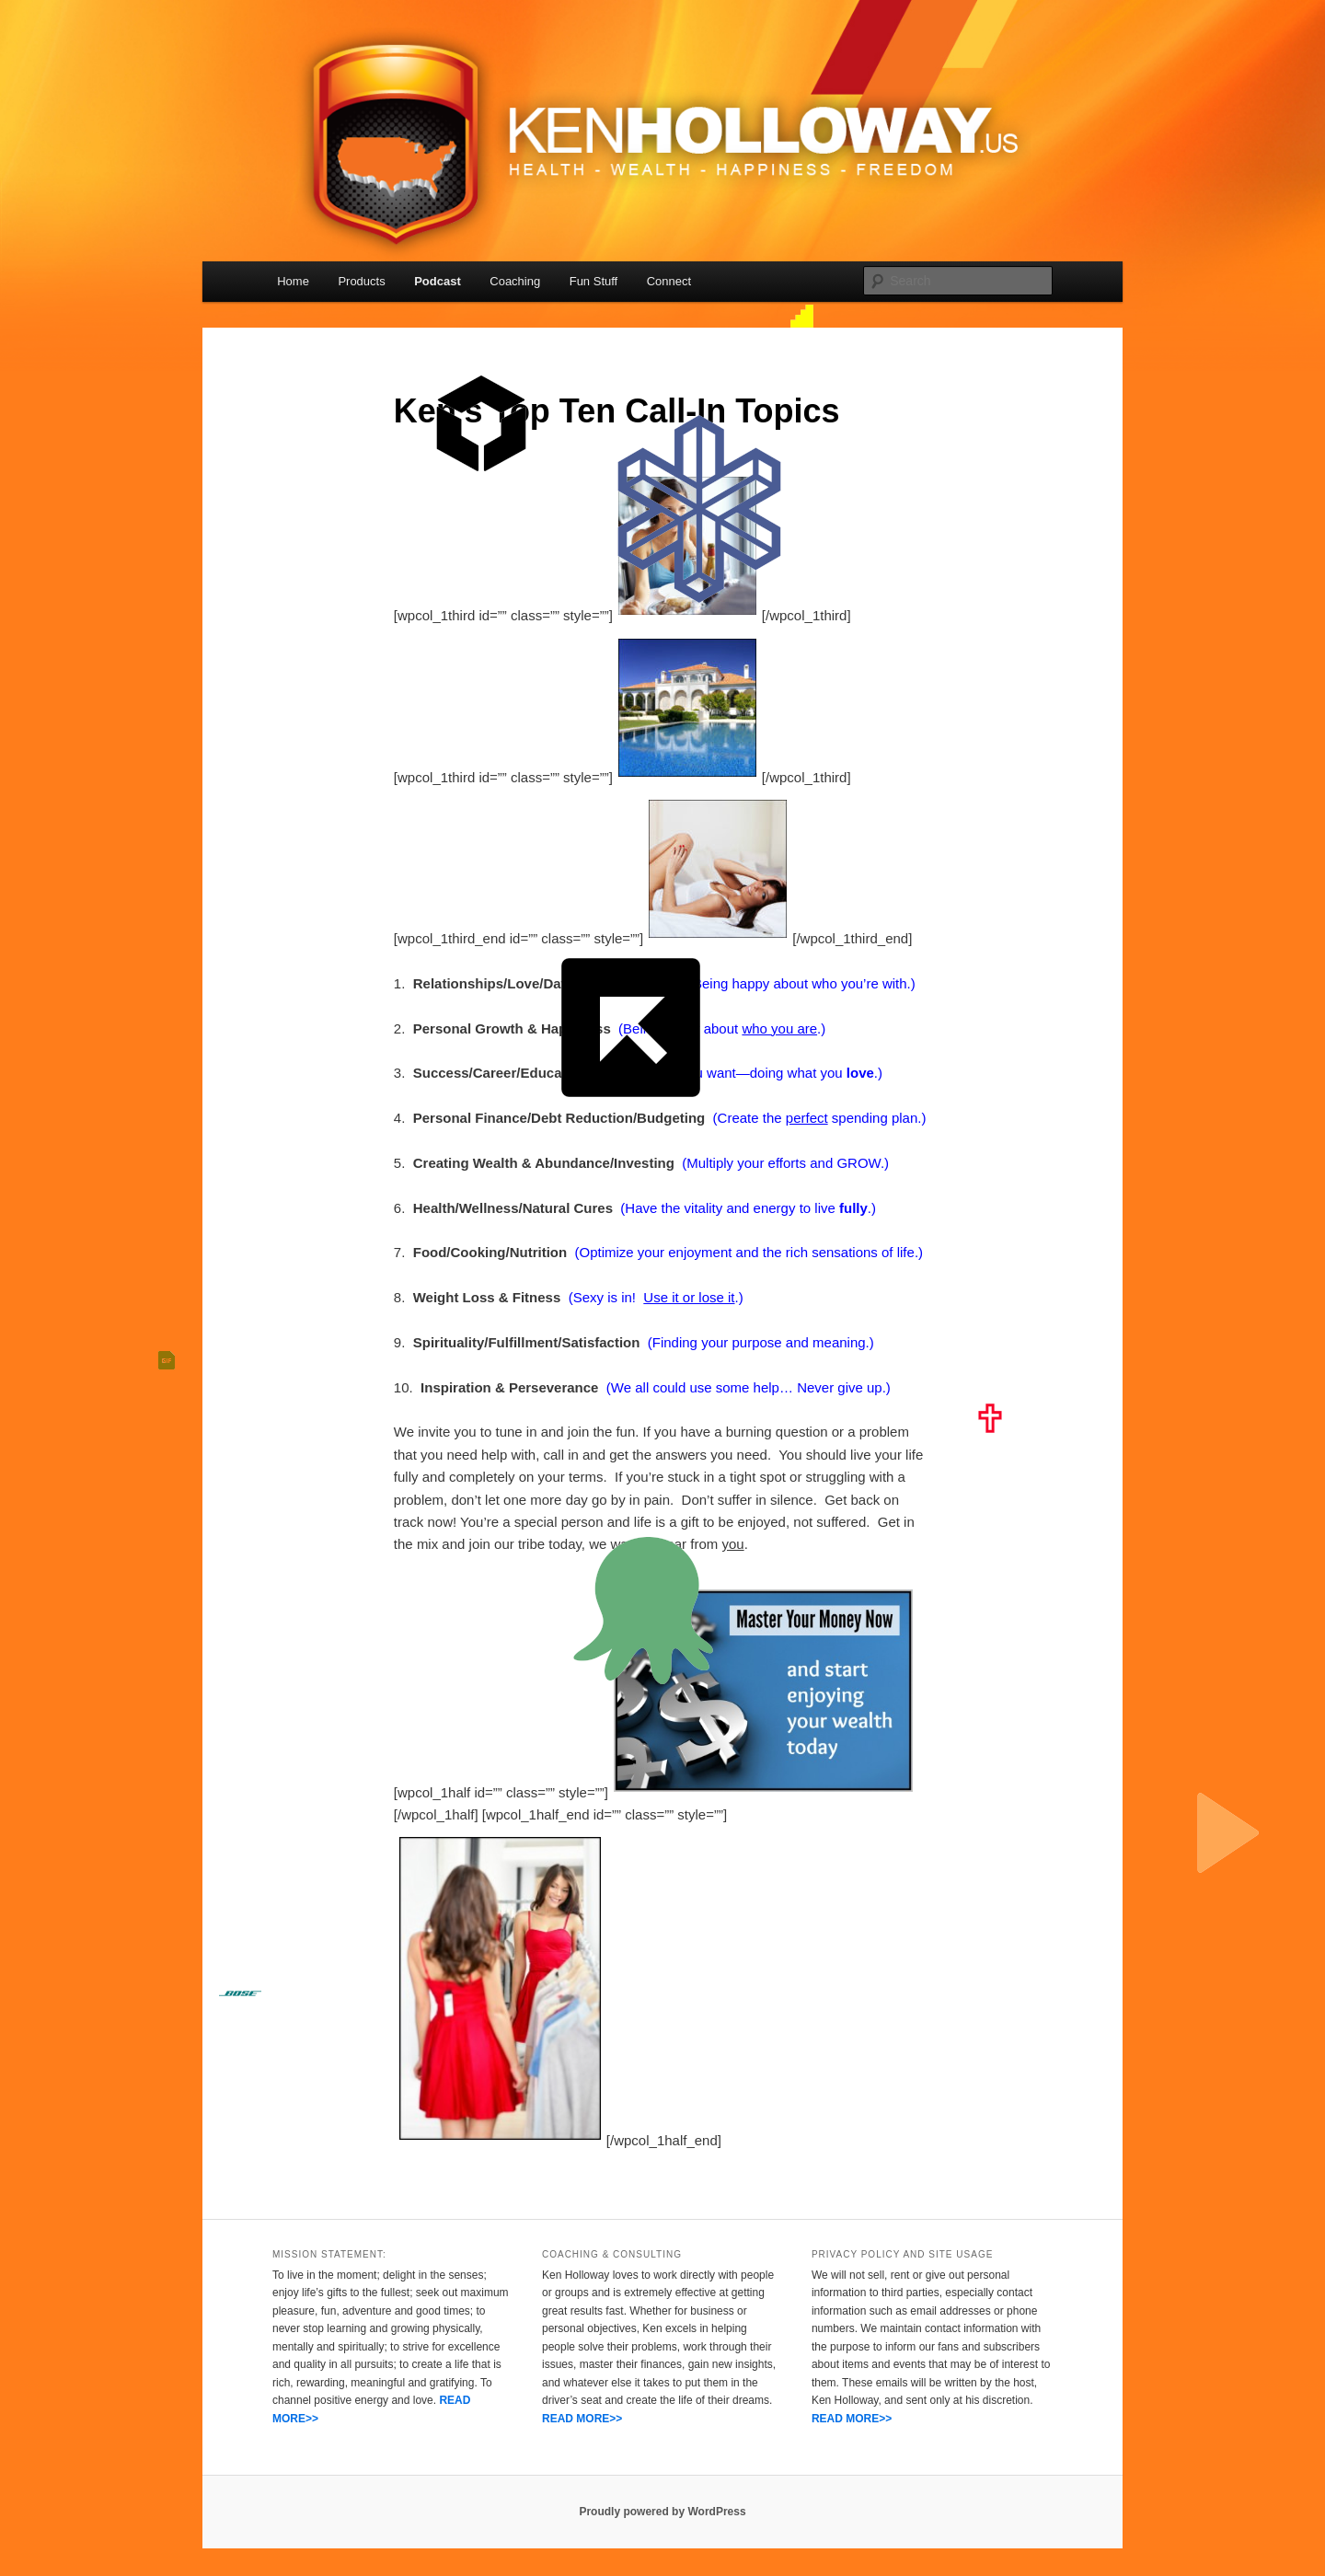  I want to click on navigate back to previous section, so click(630, 1027).